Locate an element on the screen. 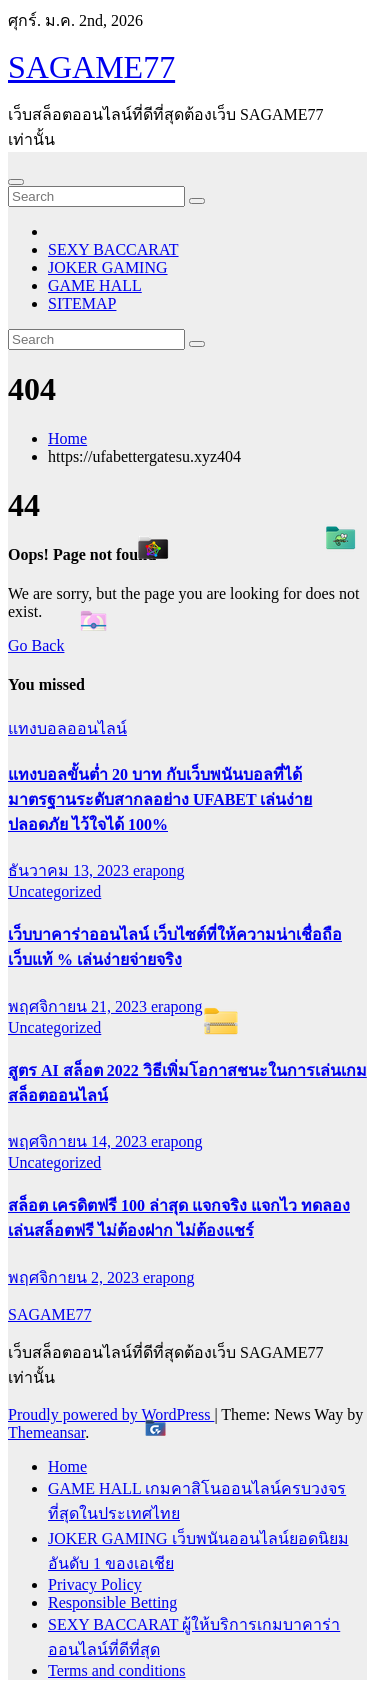 This screenshot has width=375, height=1696. open a compressed zip folder is located at coordinates (221, 1022).